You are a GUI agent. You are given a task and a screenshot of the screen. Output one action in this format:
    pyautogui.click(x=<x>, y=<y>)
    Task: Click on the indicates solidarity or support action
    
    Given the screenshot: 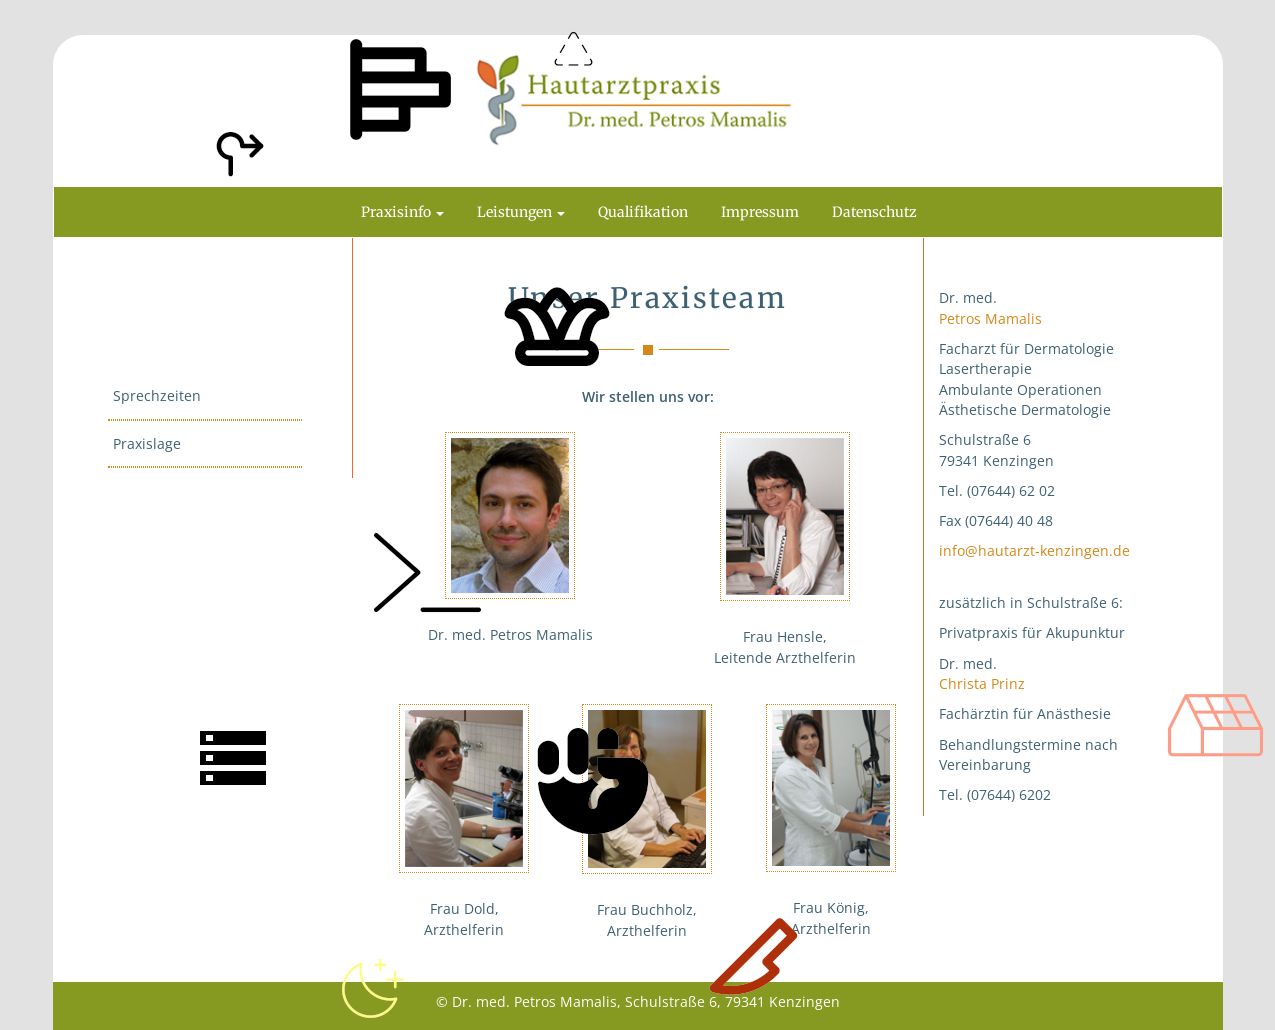 What is the action you would take?
    pyautogui.click(x=593, y=779)
    